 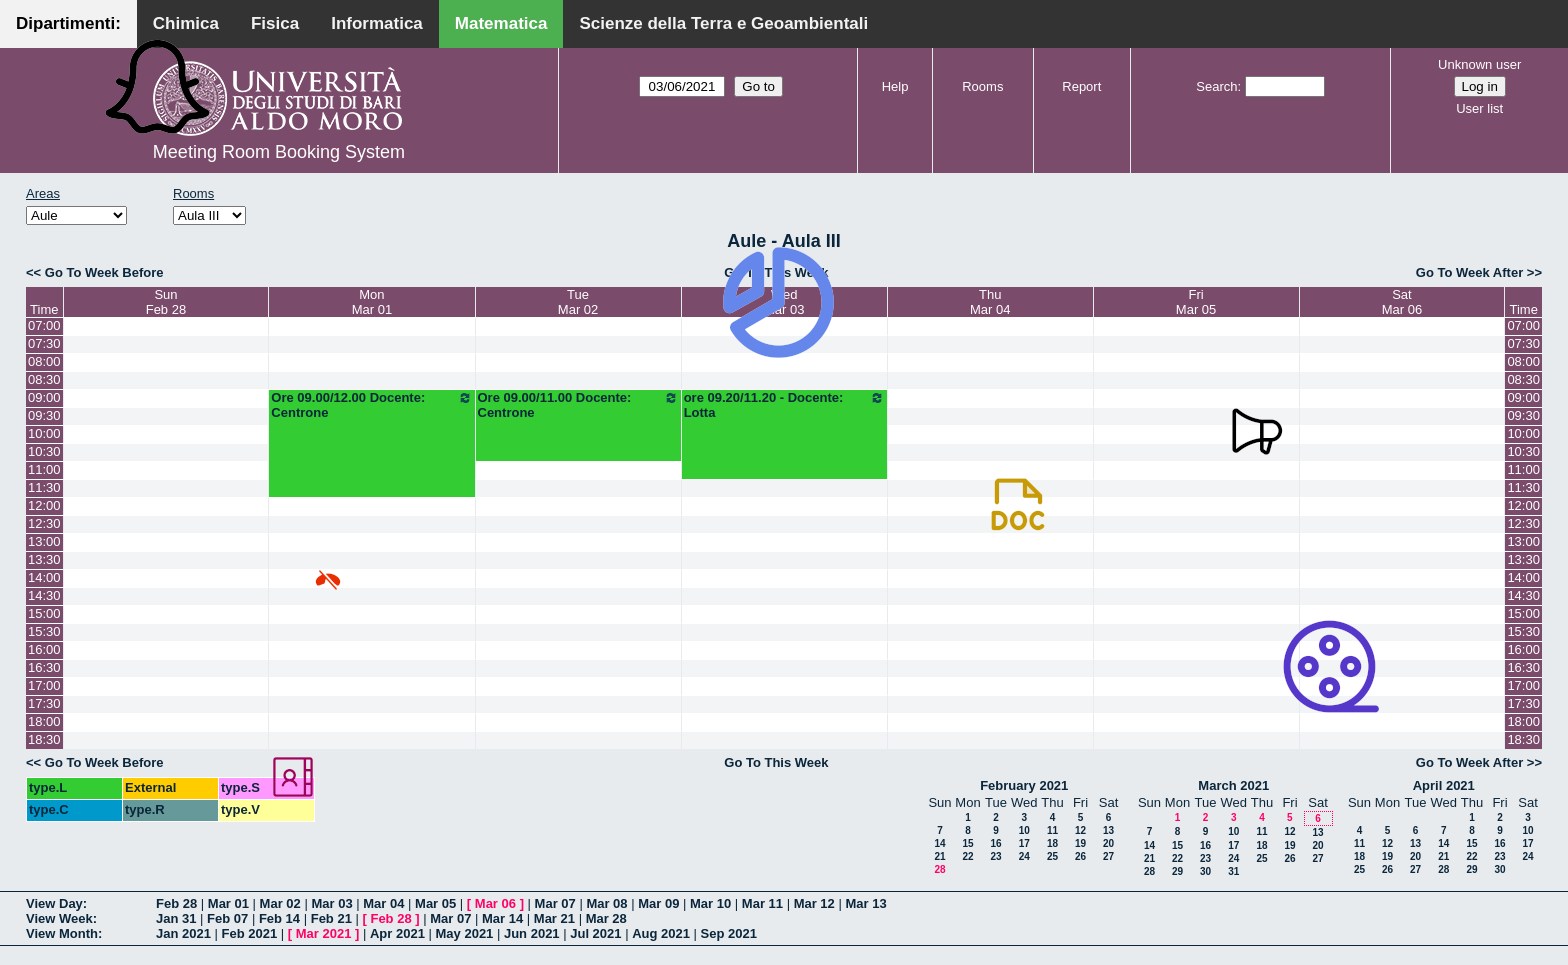 I want to click on end or decline an incoming call, so click(x=328, y=580).